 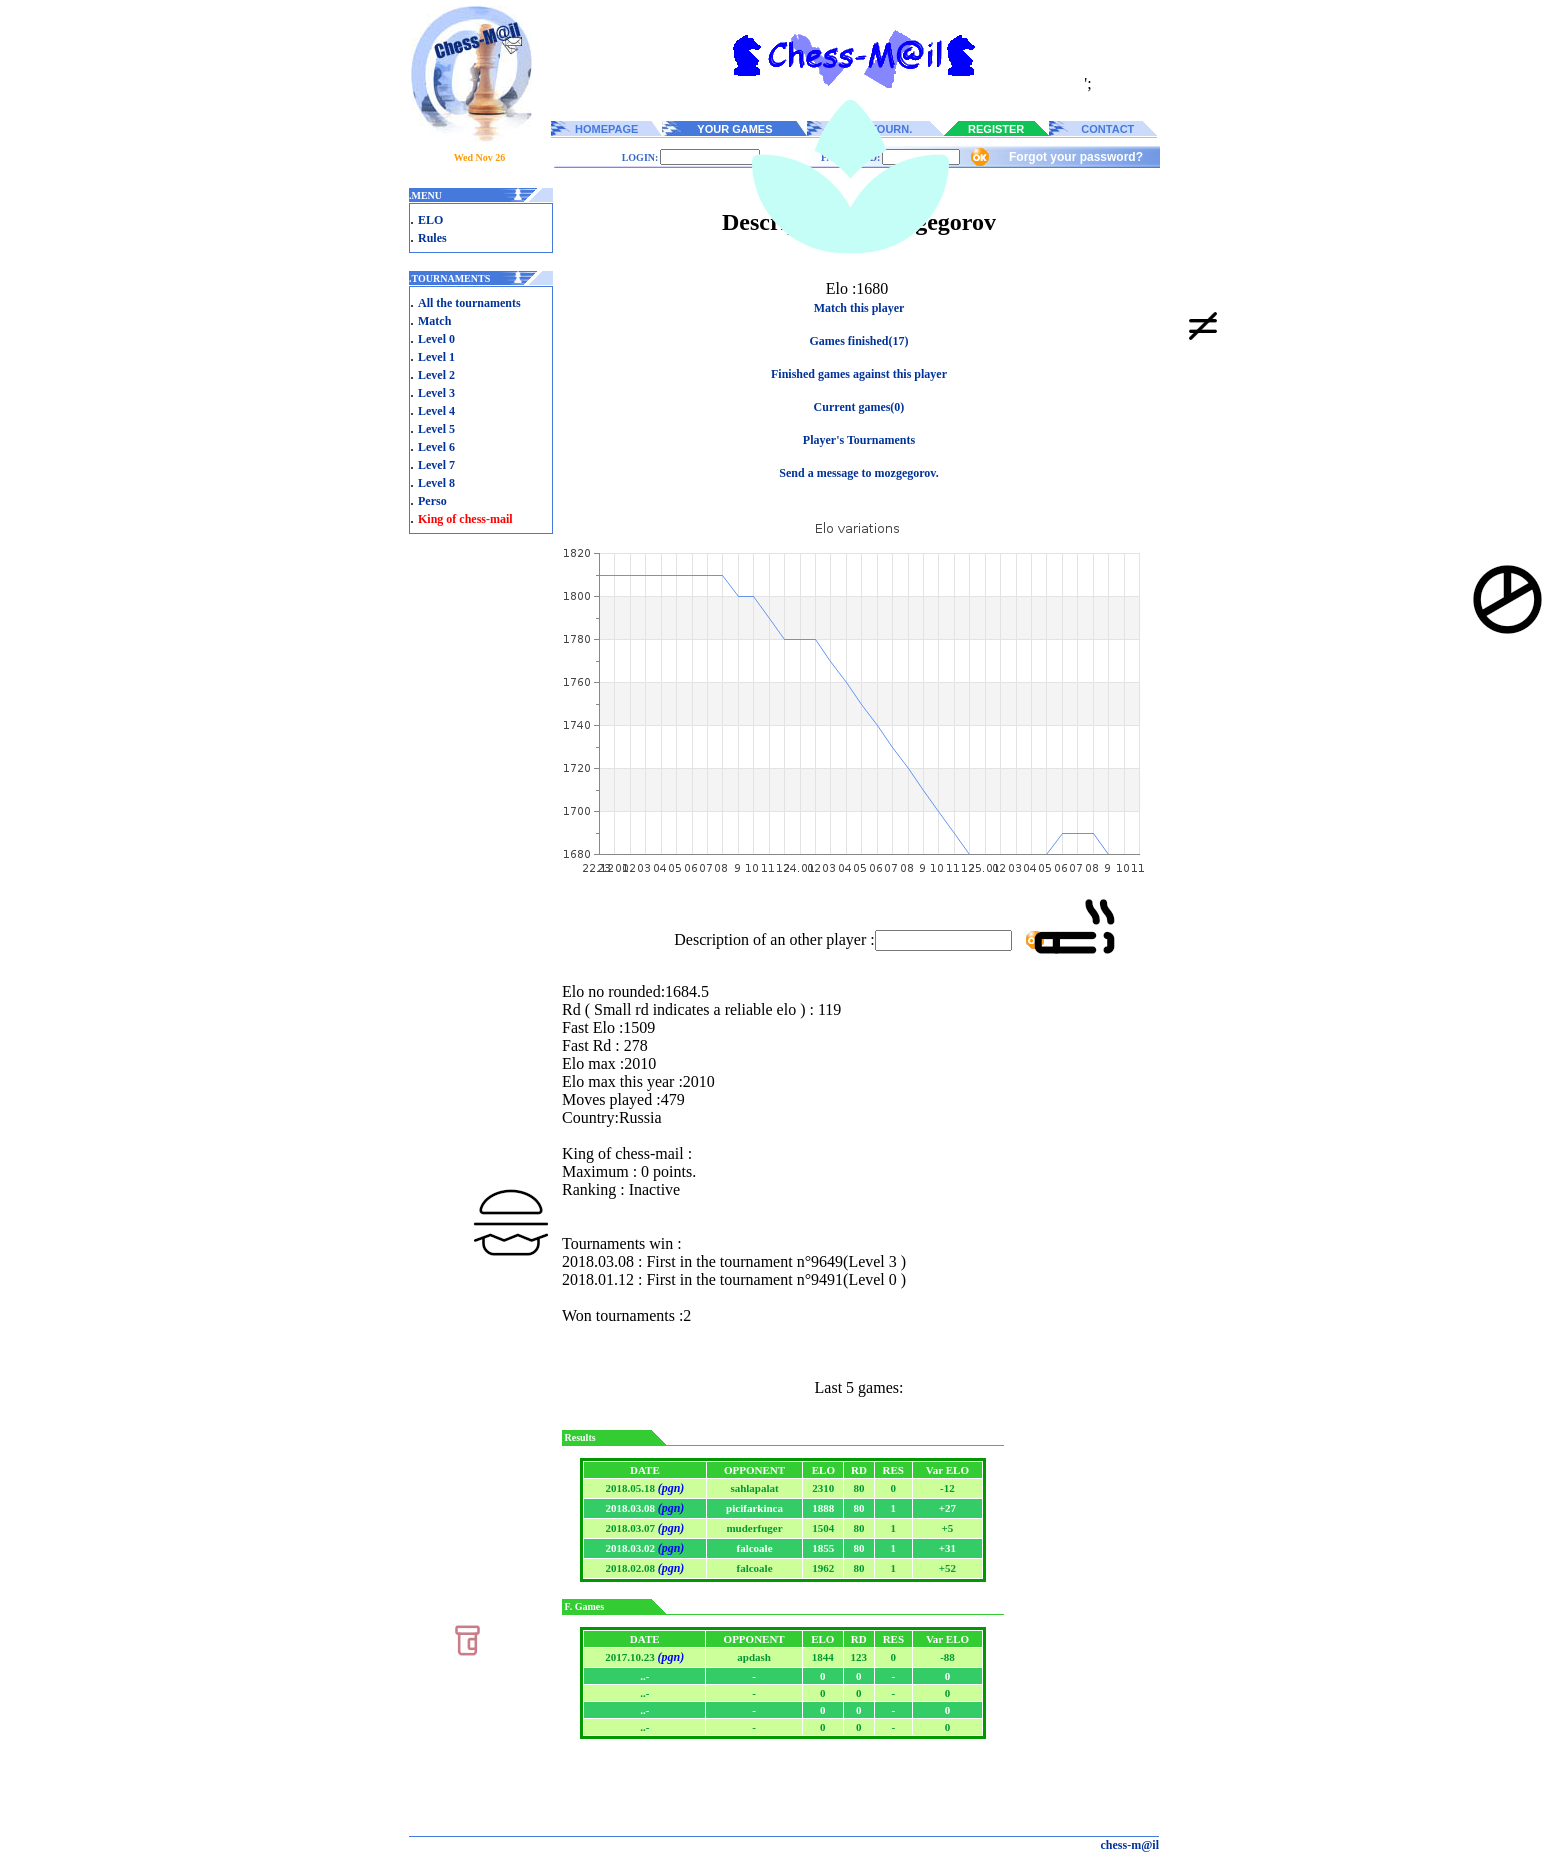 I want to click on access spa or wellness features, so click(x=850, y=176).